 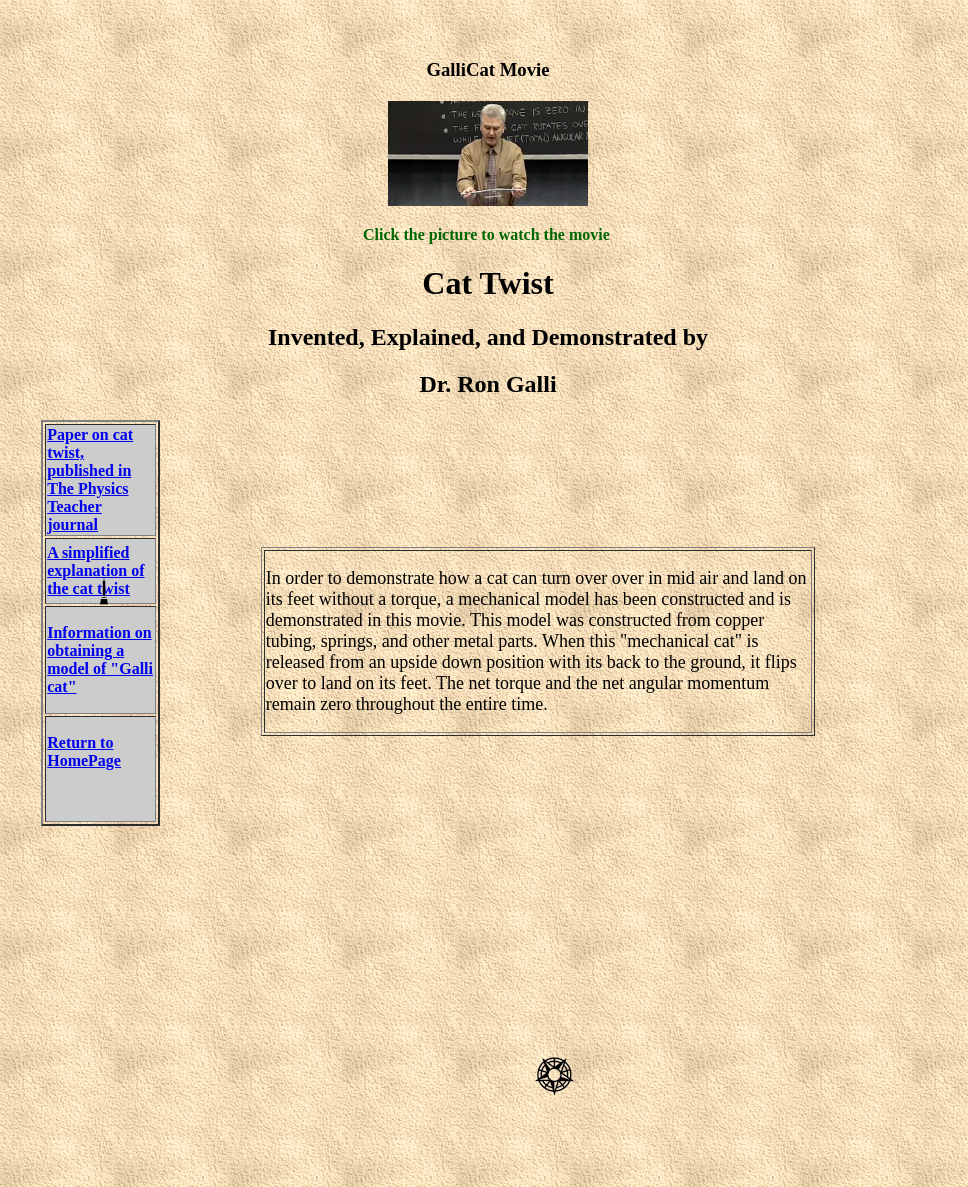 I want to click on indicates a monument or landmark location, so click(x=104, y=591).